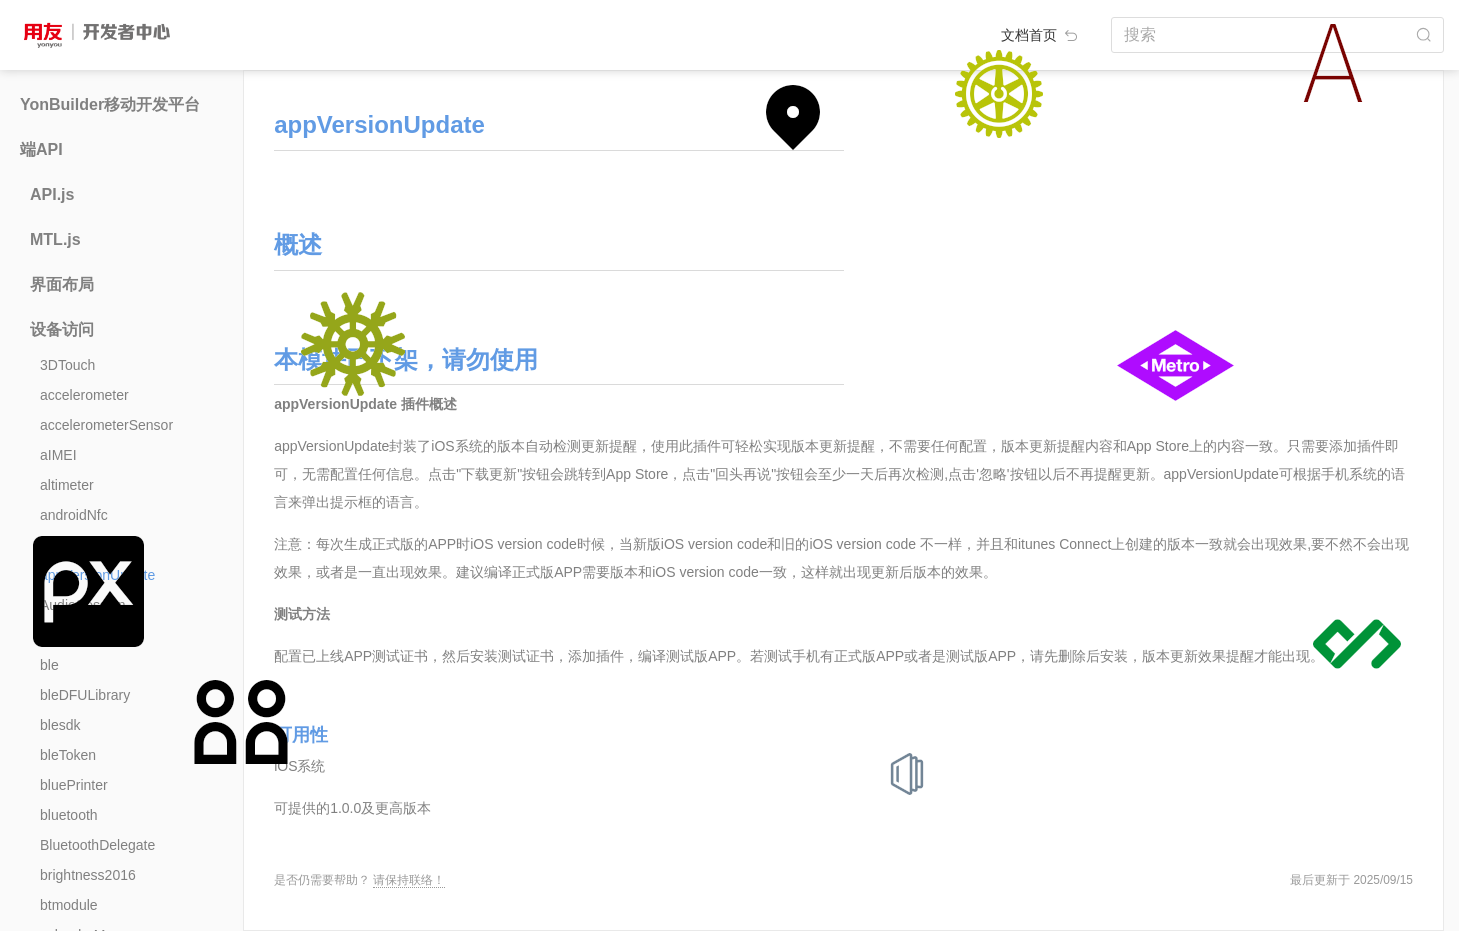 The image size is (1459, 931). What do you see at coordinates (1175, 365) in the screenshot?
I see `open the Metro de Madrid transit app` at bounding box center [1175, 365].